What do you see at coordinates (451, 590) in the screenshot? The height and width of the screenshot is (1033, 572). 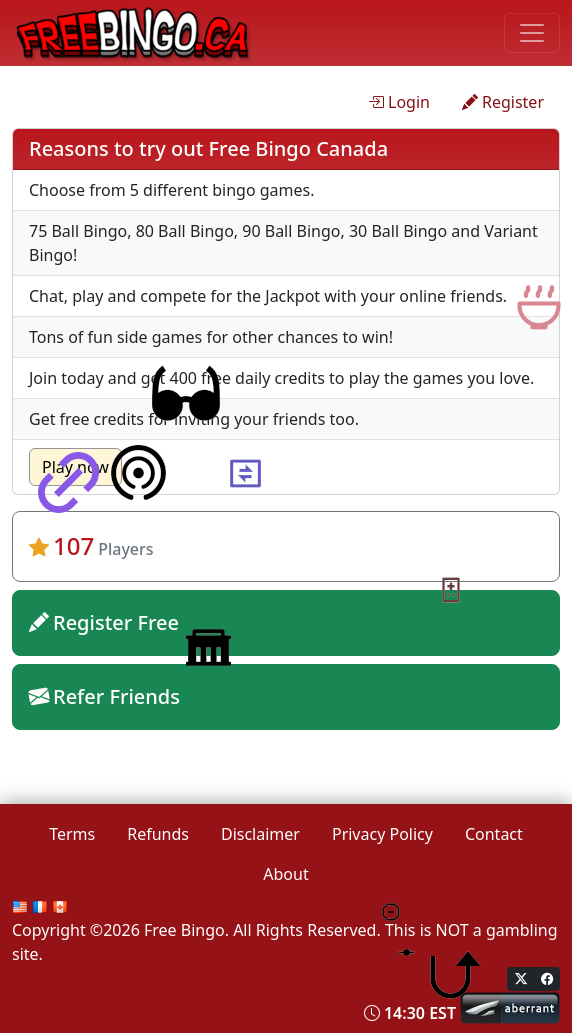 I see `access remote control settings` at bounding box center [451, 590].